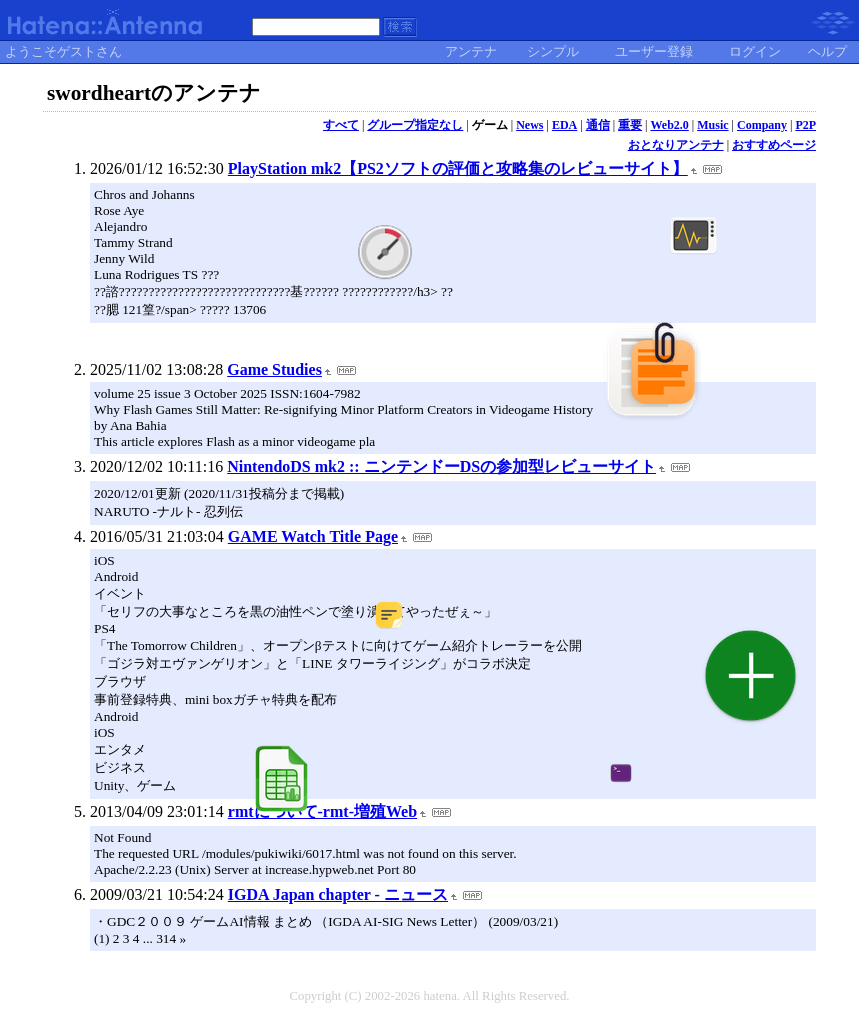 The height and width of the screenshot is (1009, 859). Describe the element at coordinates (281, 778) in the screenshot. I see `open a spreadsheet template file` at that location.